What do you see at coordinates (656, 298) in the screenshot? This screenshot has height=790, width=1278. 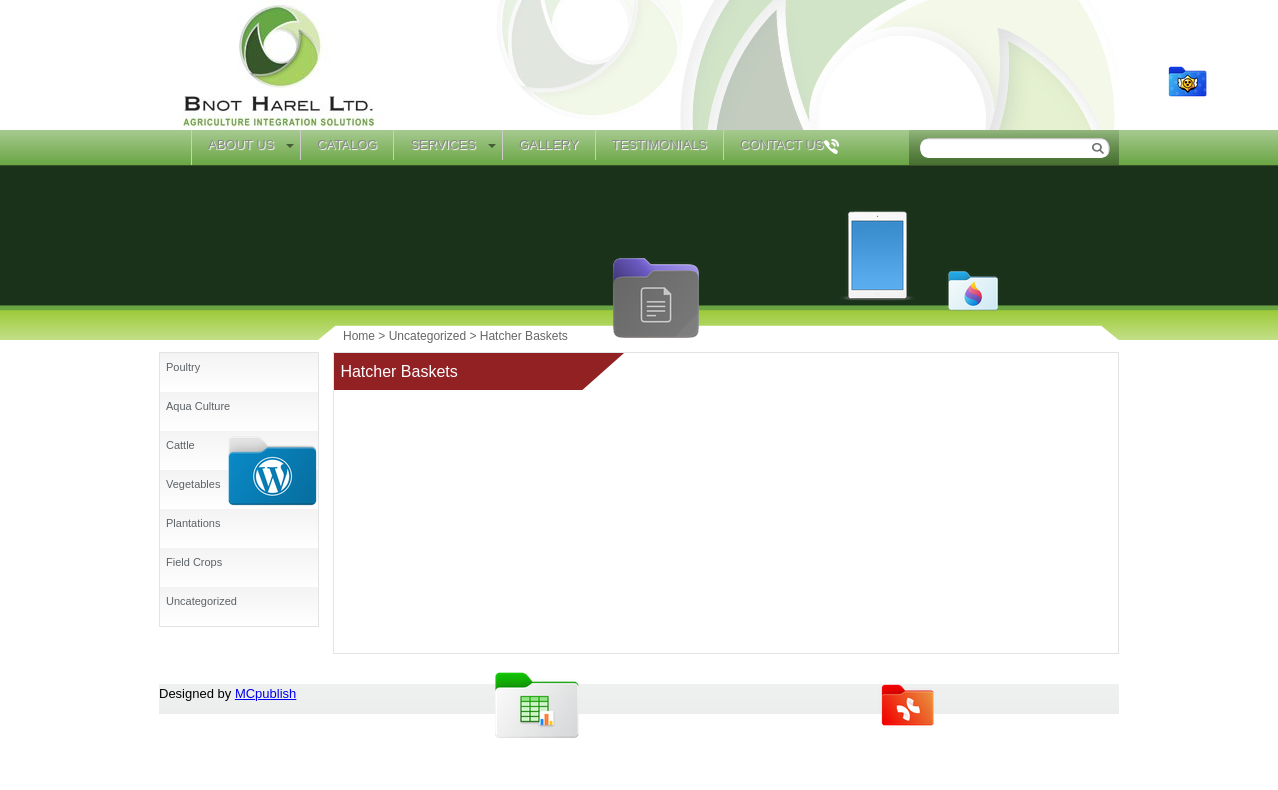 I see `open your documents folder` at bounding box center [656, 298].